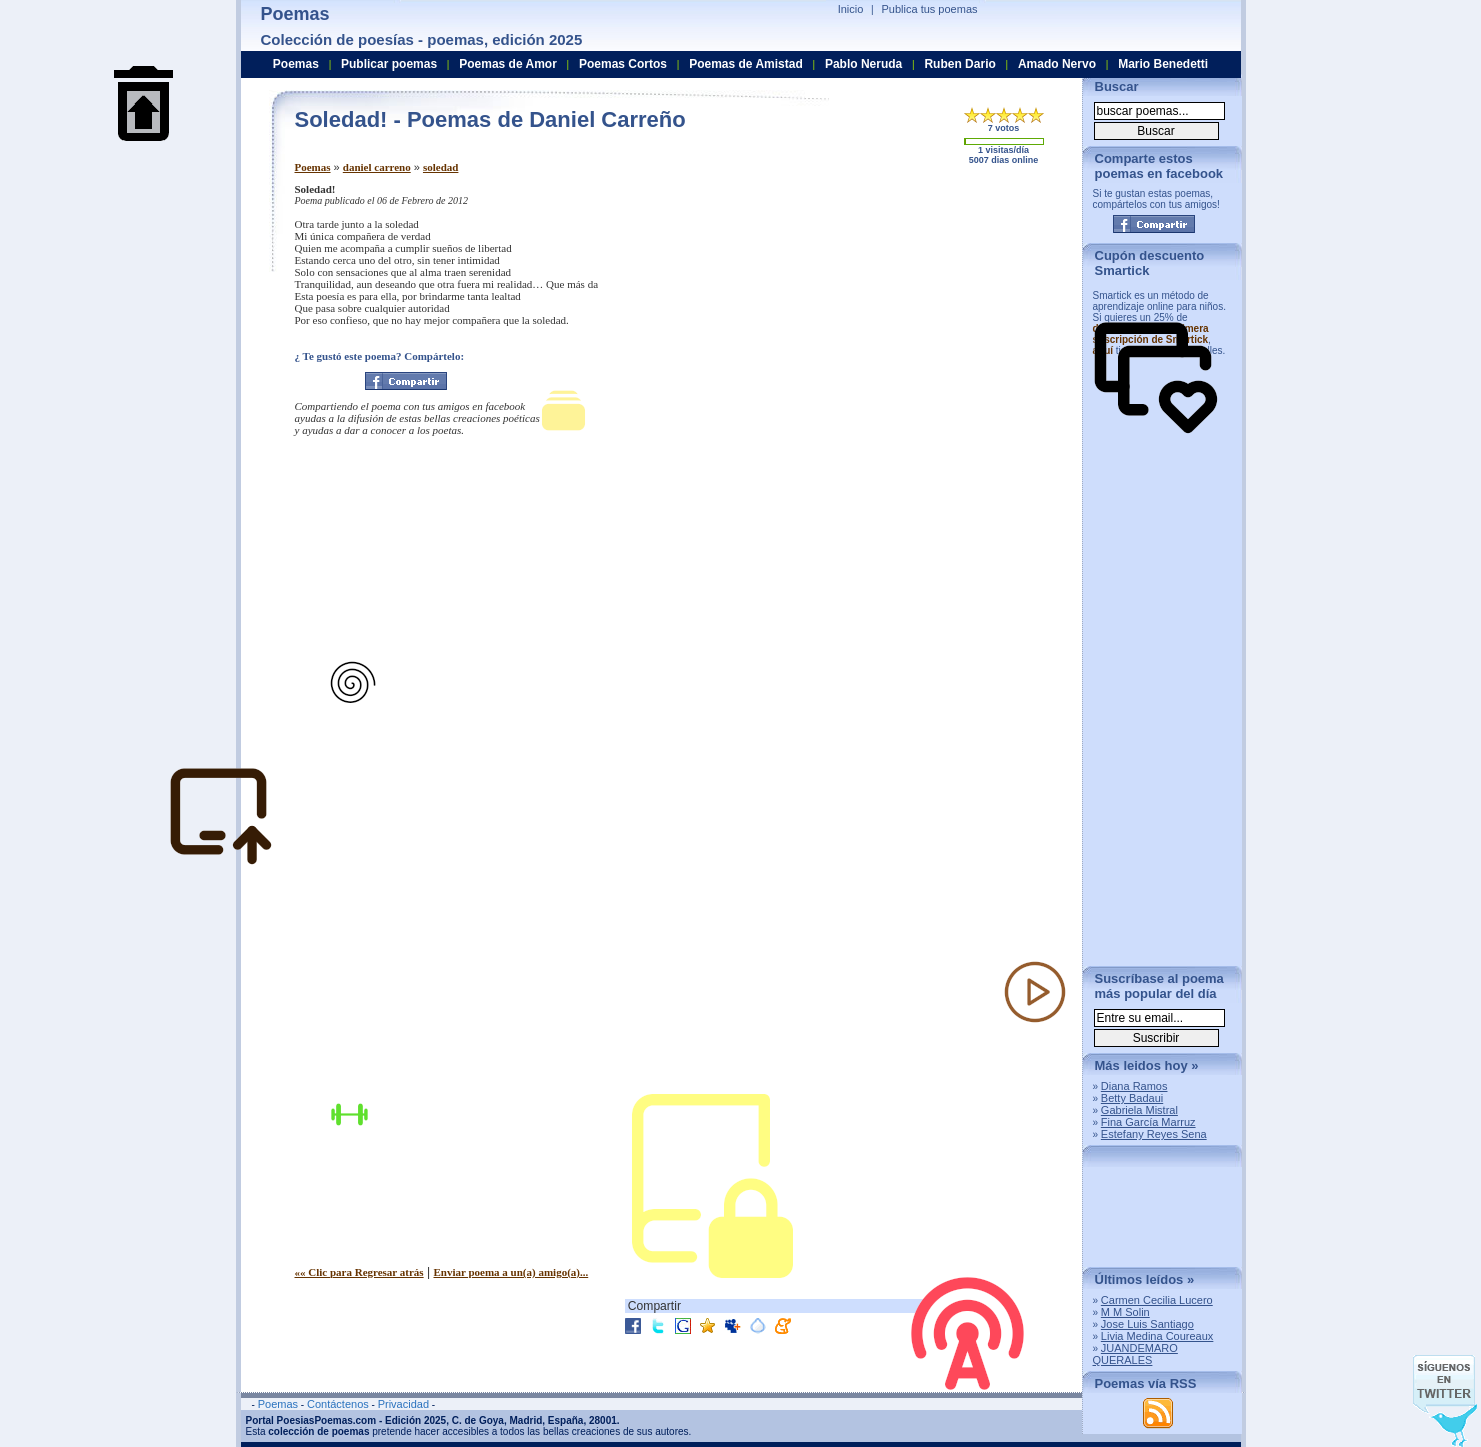 The height and width of the screenshot is (1447, 1481). What do you see at coordinates (349, 1114) in the screenshot?
I see `access workout or fitness features` at bounding box center [349, 1114].